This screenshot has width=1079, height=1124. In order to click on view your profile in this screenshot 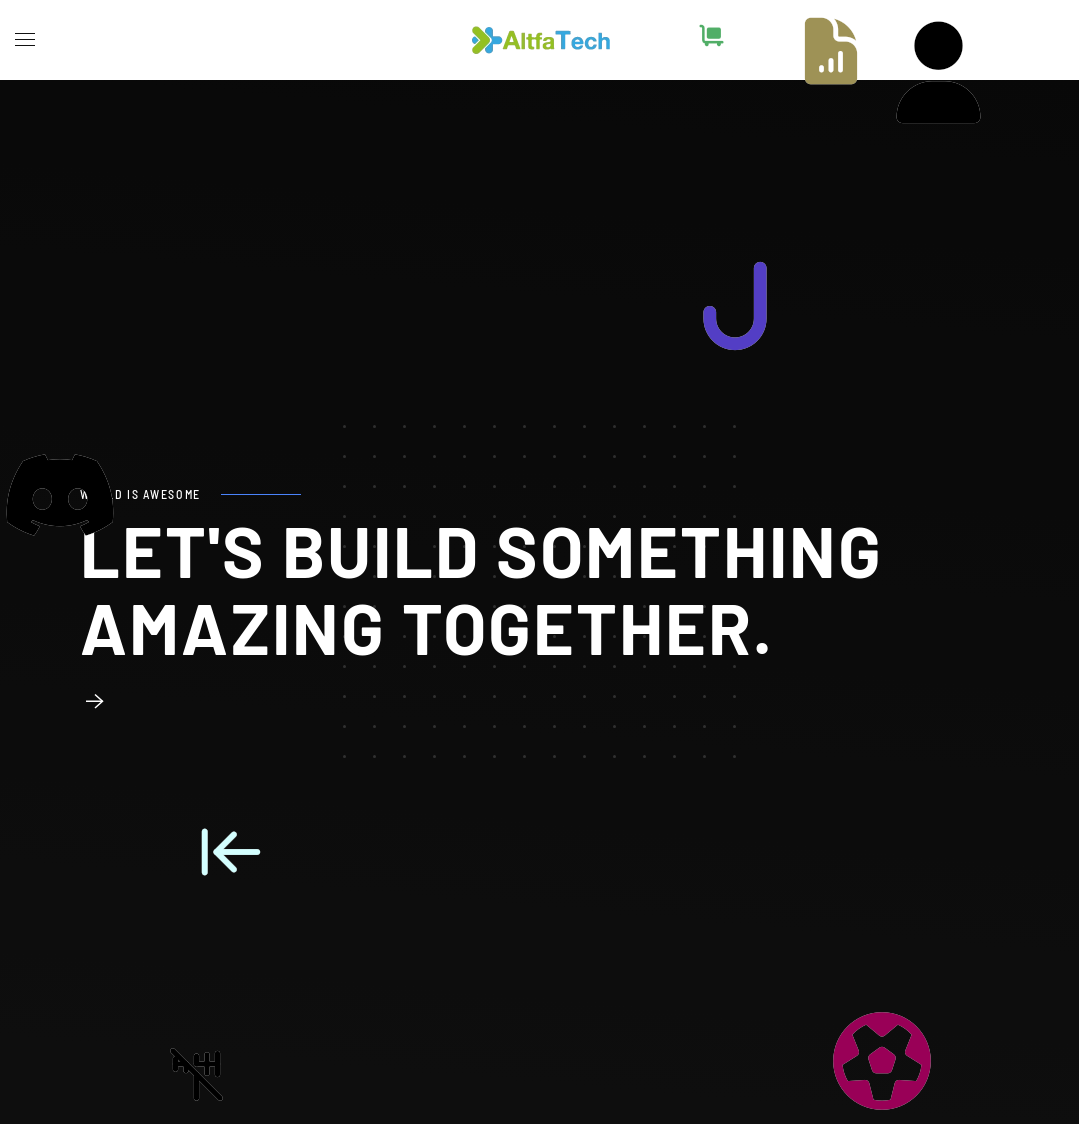, I will do `click(938, 71)`.